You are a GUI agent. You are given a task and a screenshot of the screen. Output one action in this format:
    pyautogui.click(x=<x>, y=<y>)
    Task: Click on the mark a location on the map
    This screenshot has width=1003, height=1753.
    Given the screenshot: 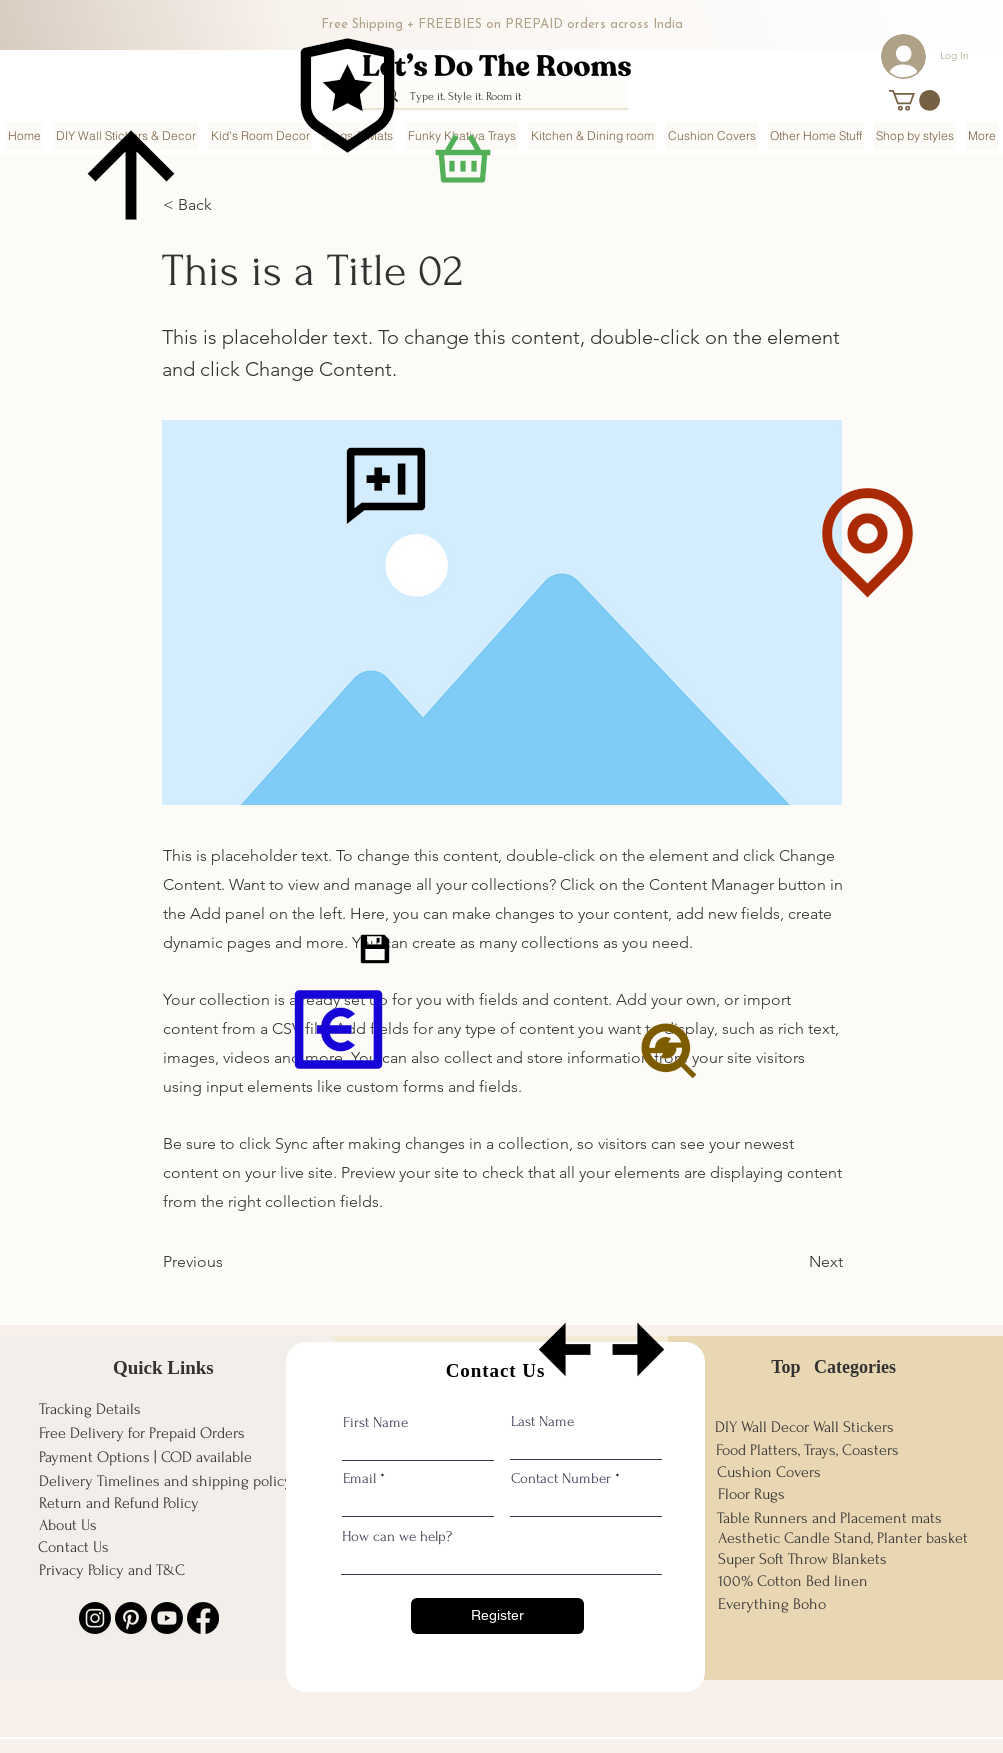 What is the action you would take?
    pyautogui.click(x=867, y=538)
    